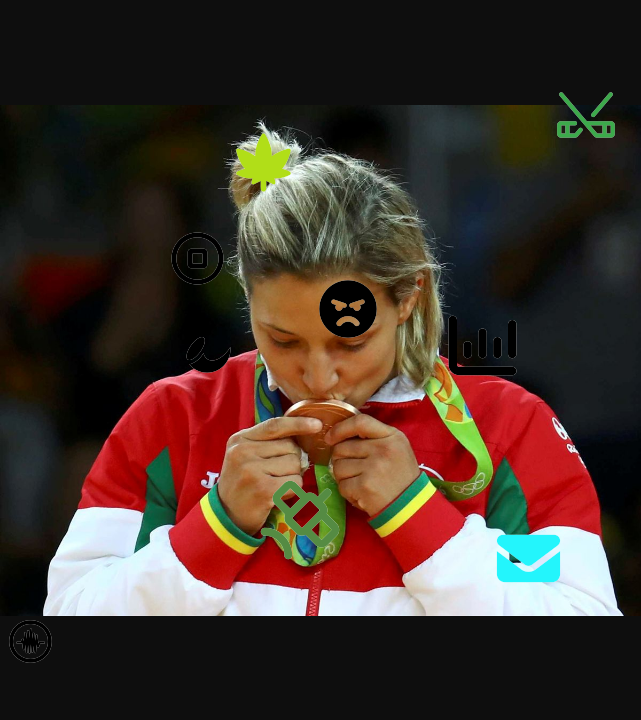  Describe the element at coordinates (348, 309) in the screenshot. I see `react to a post with anger` at that location.